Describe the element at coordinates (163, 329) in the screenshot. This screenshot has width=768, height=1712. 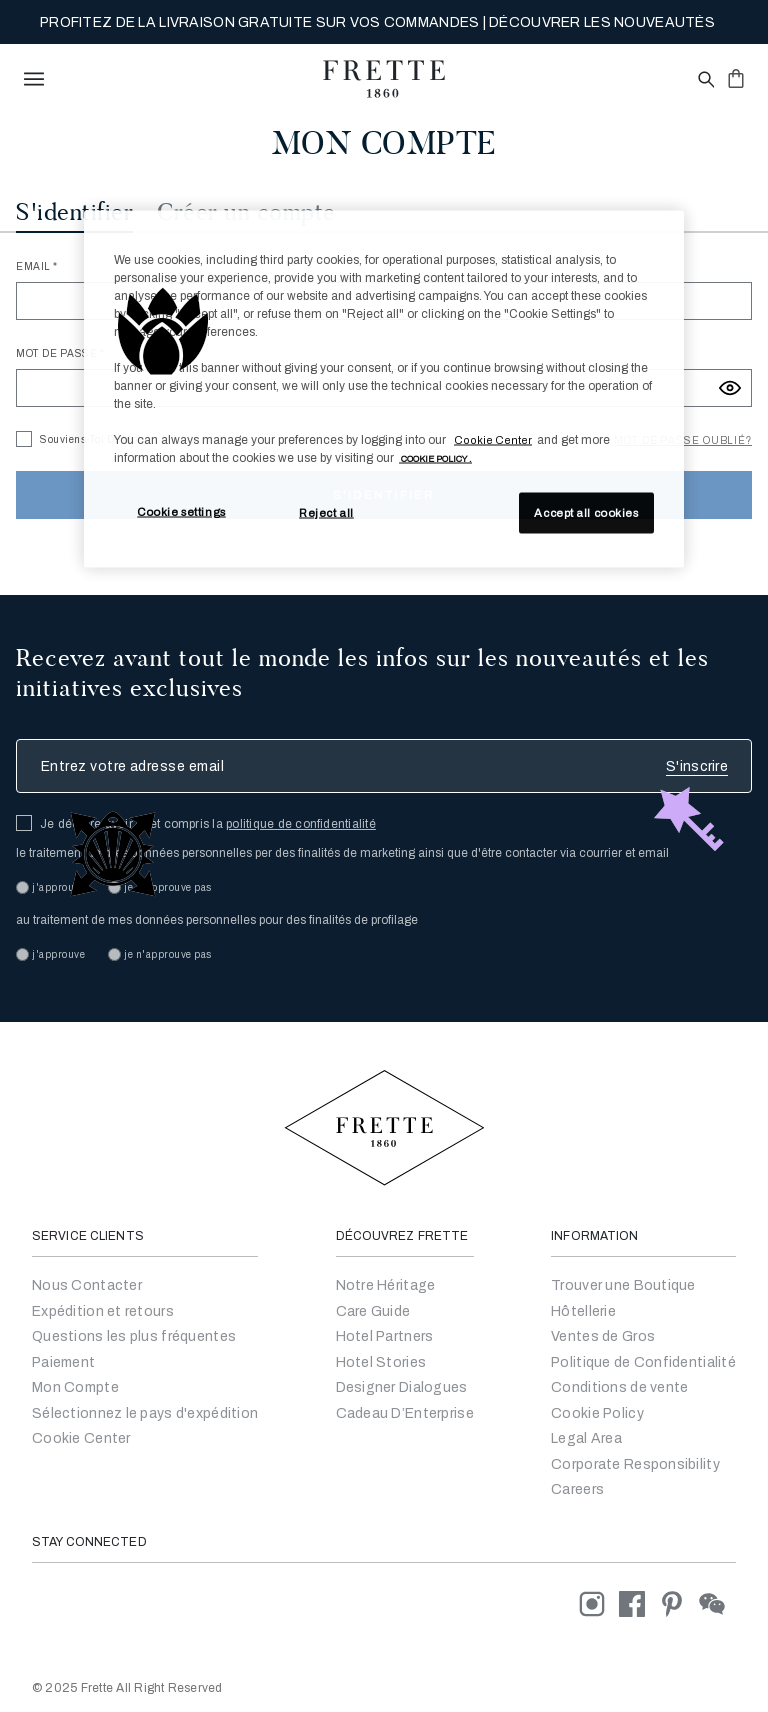
I see `access meditation or mindfulness features` at that location.